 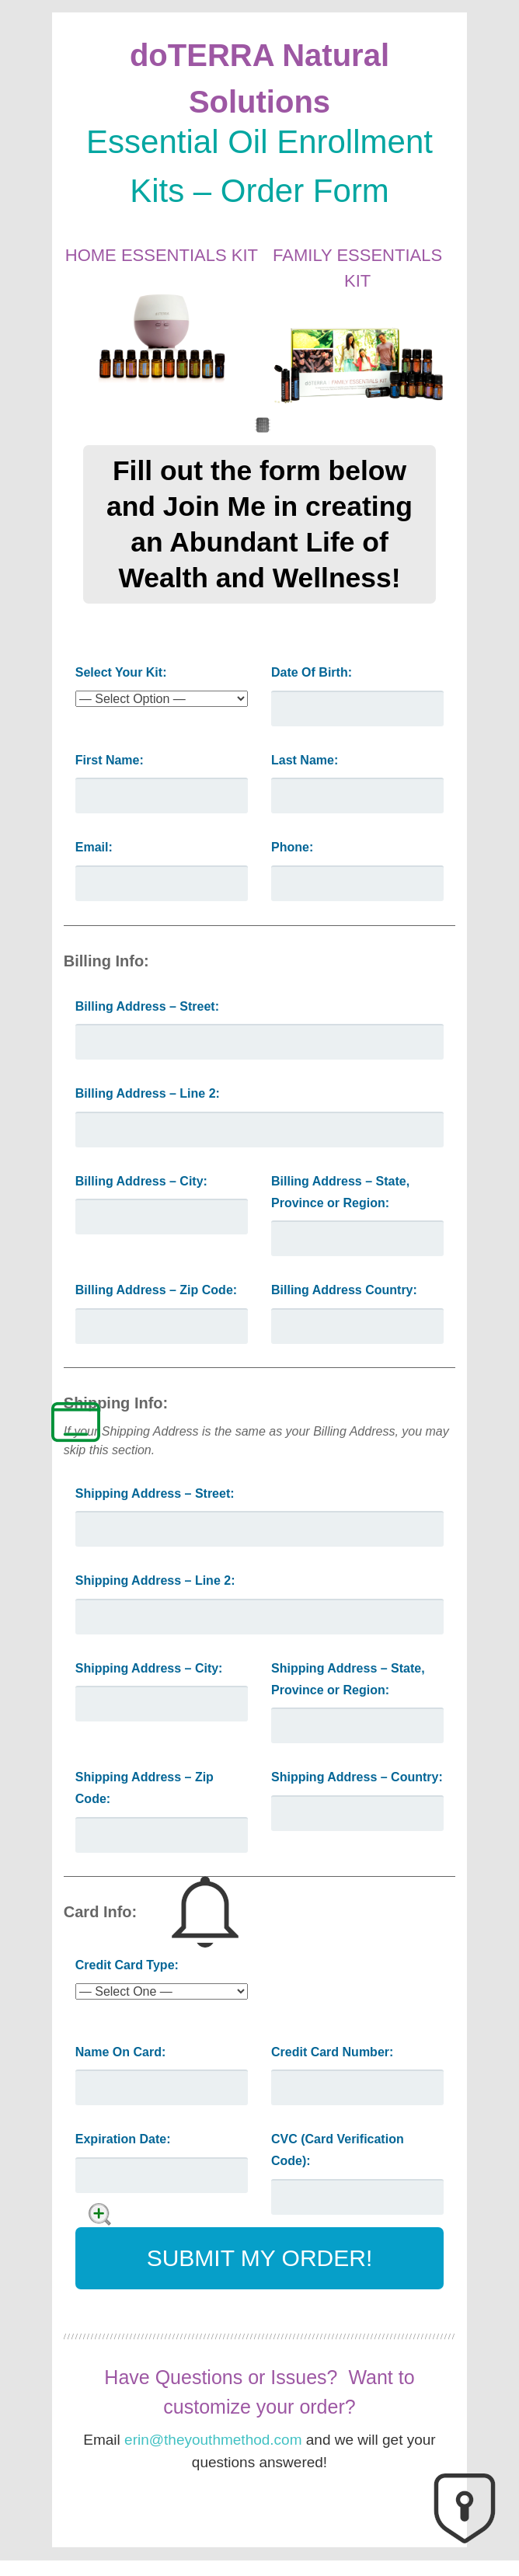 What do you see at coordinates (465, 2508) in the screenshot?
I see `access device security settings` at bounding box center [465, 2508].